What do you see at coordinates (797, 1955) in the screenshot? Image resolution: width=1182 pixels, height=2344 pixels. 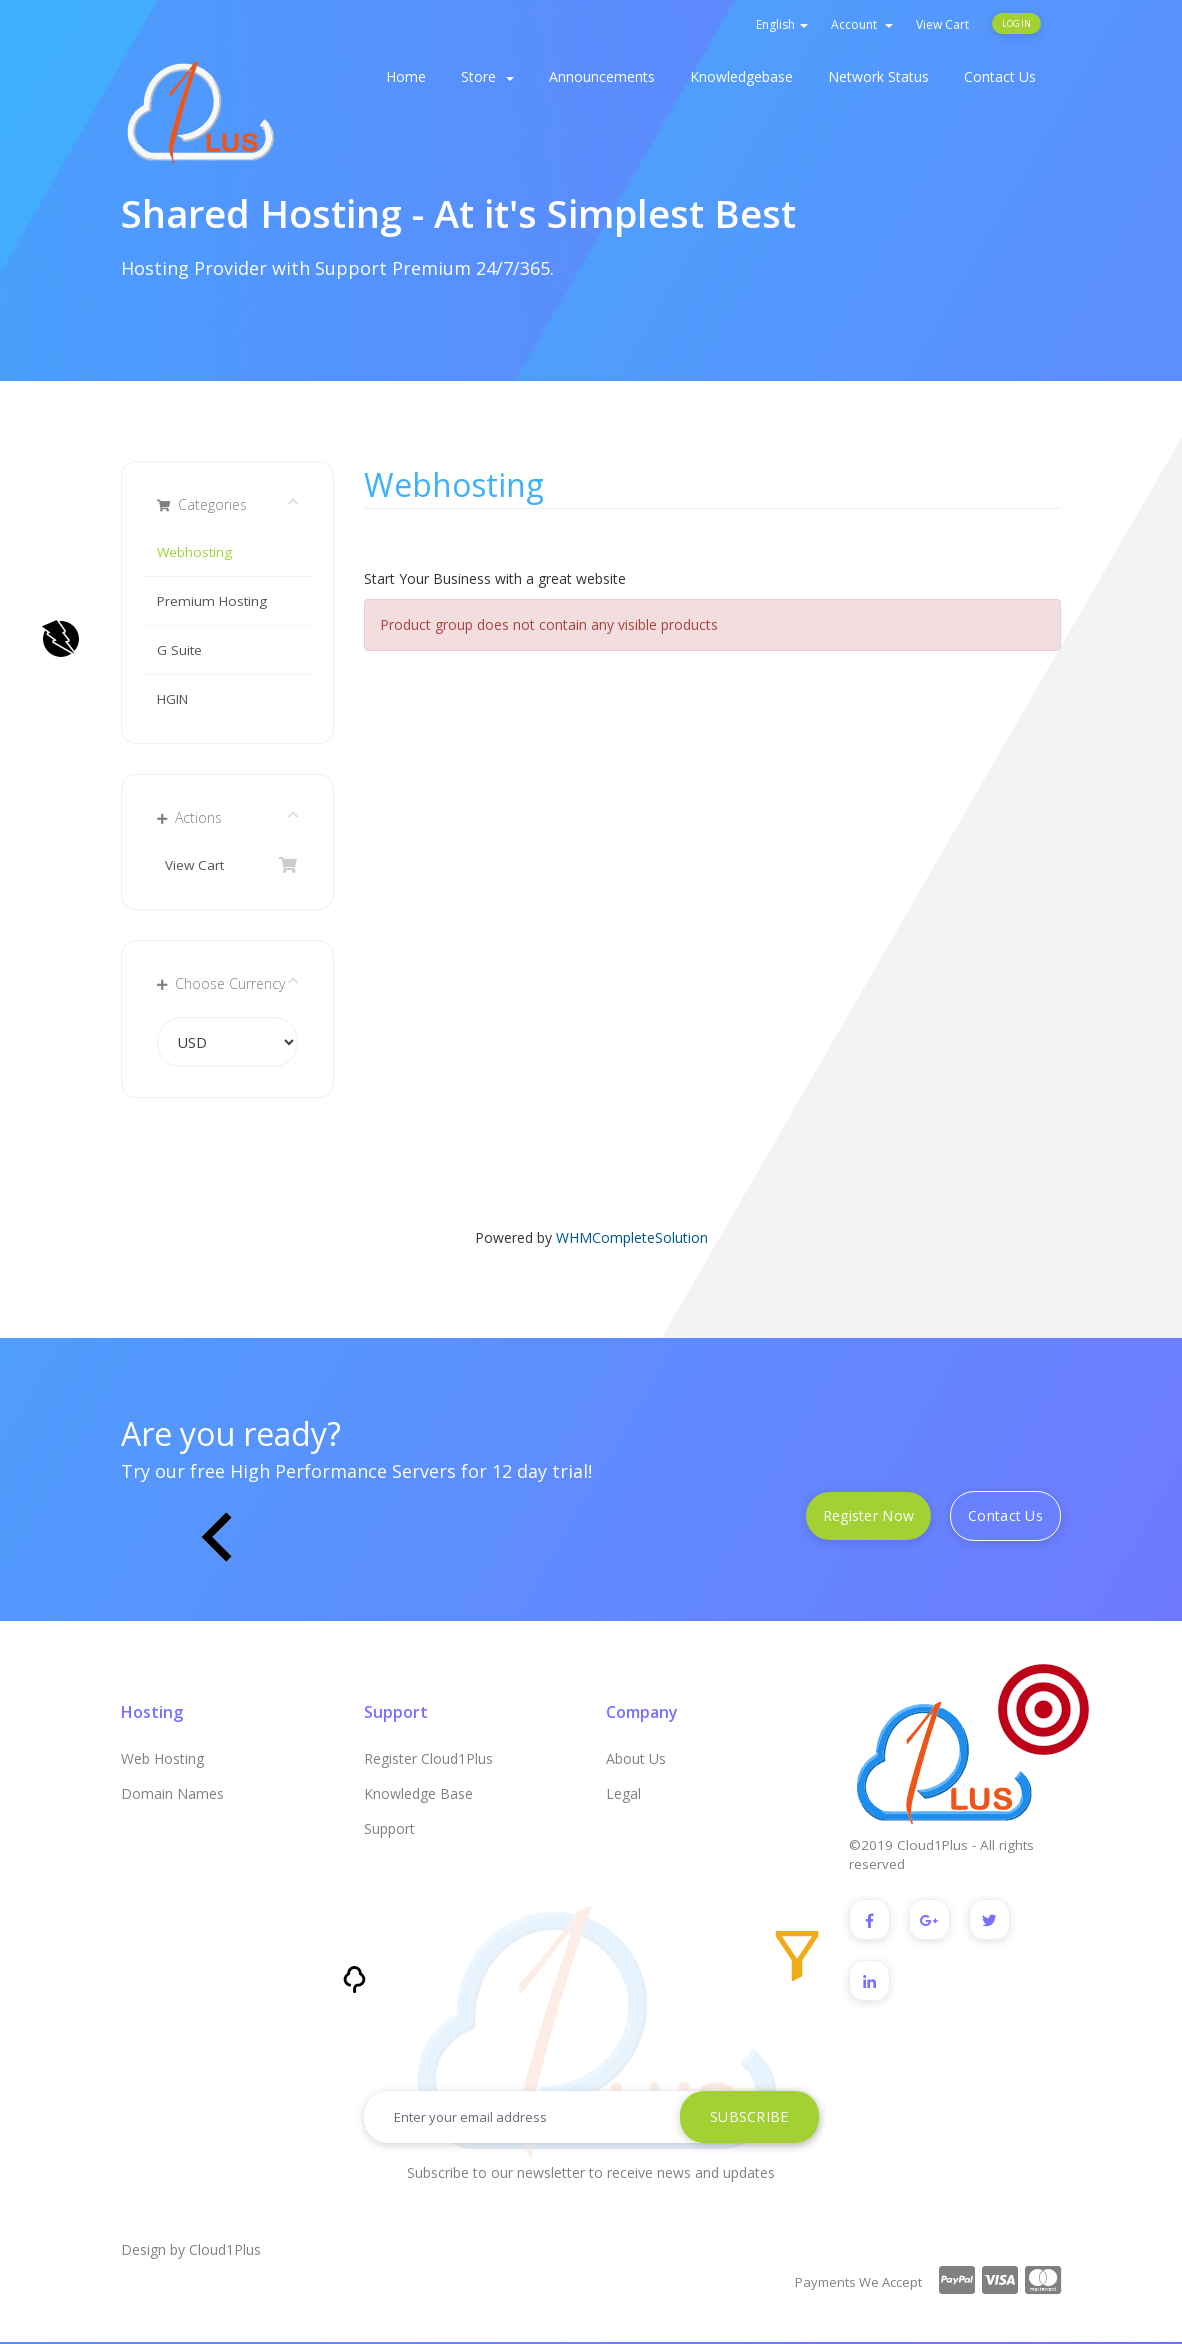 I see `filter or sort content` at bounding box center [797, 1955].